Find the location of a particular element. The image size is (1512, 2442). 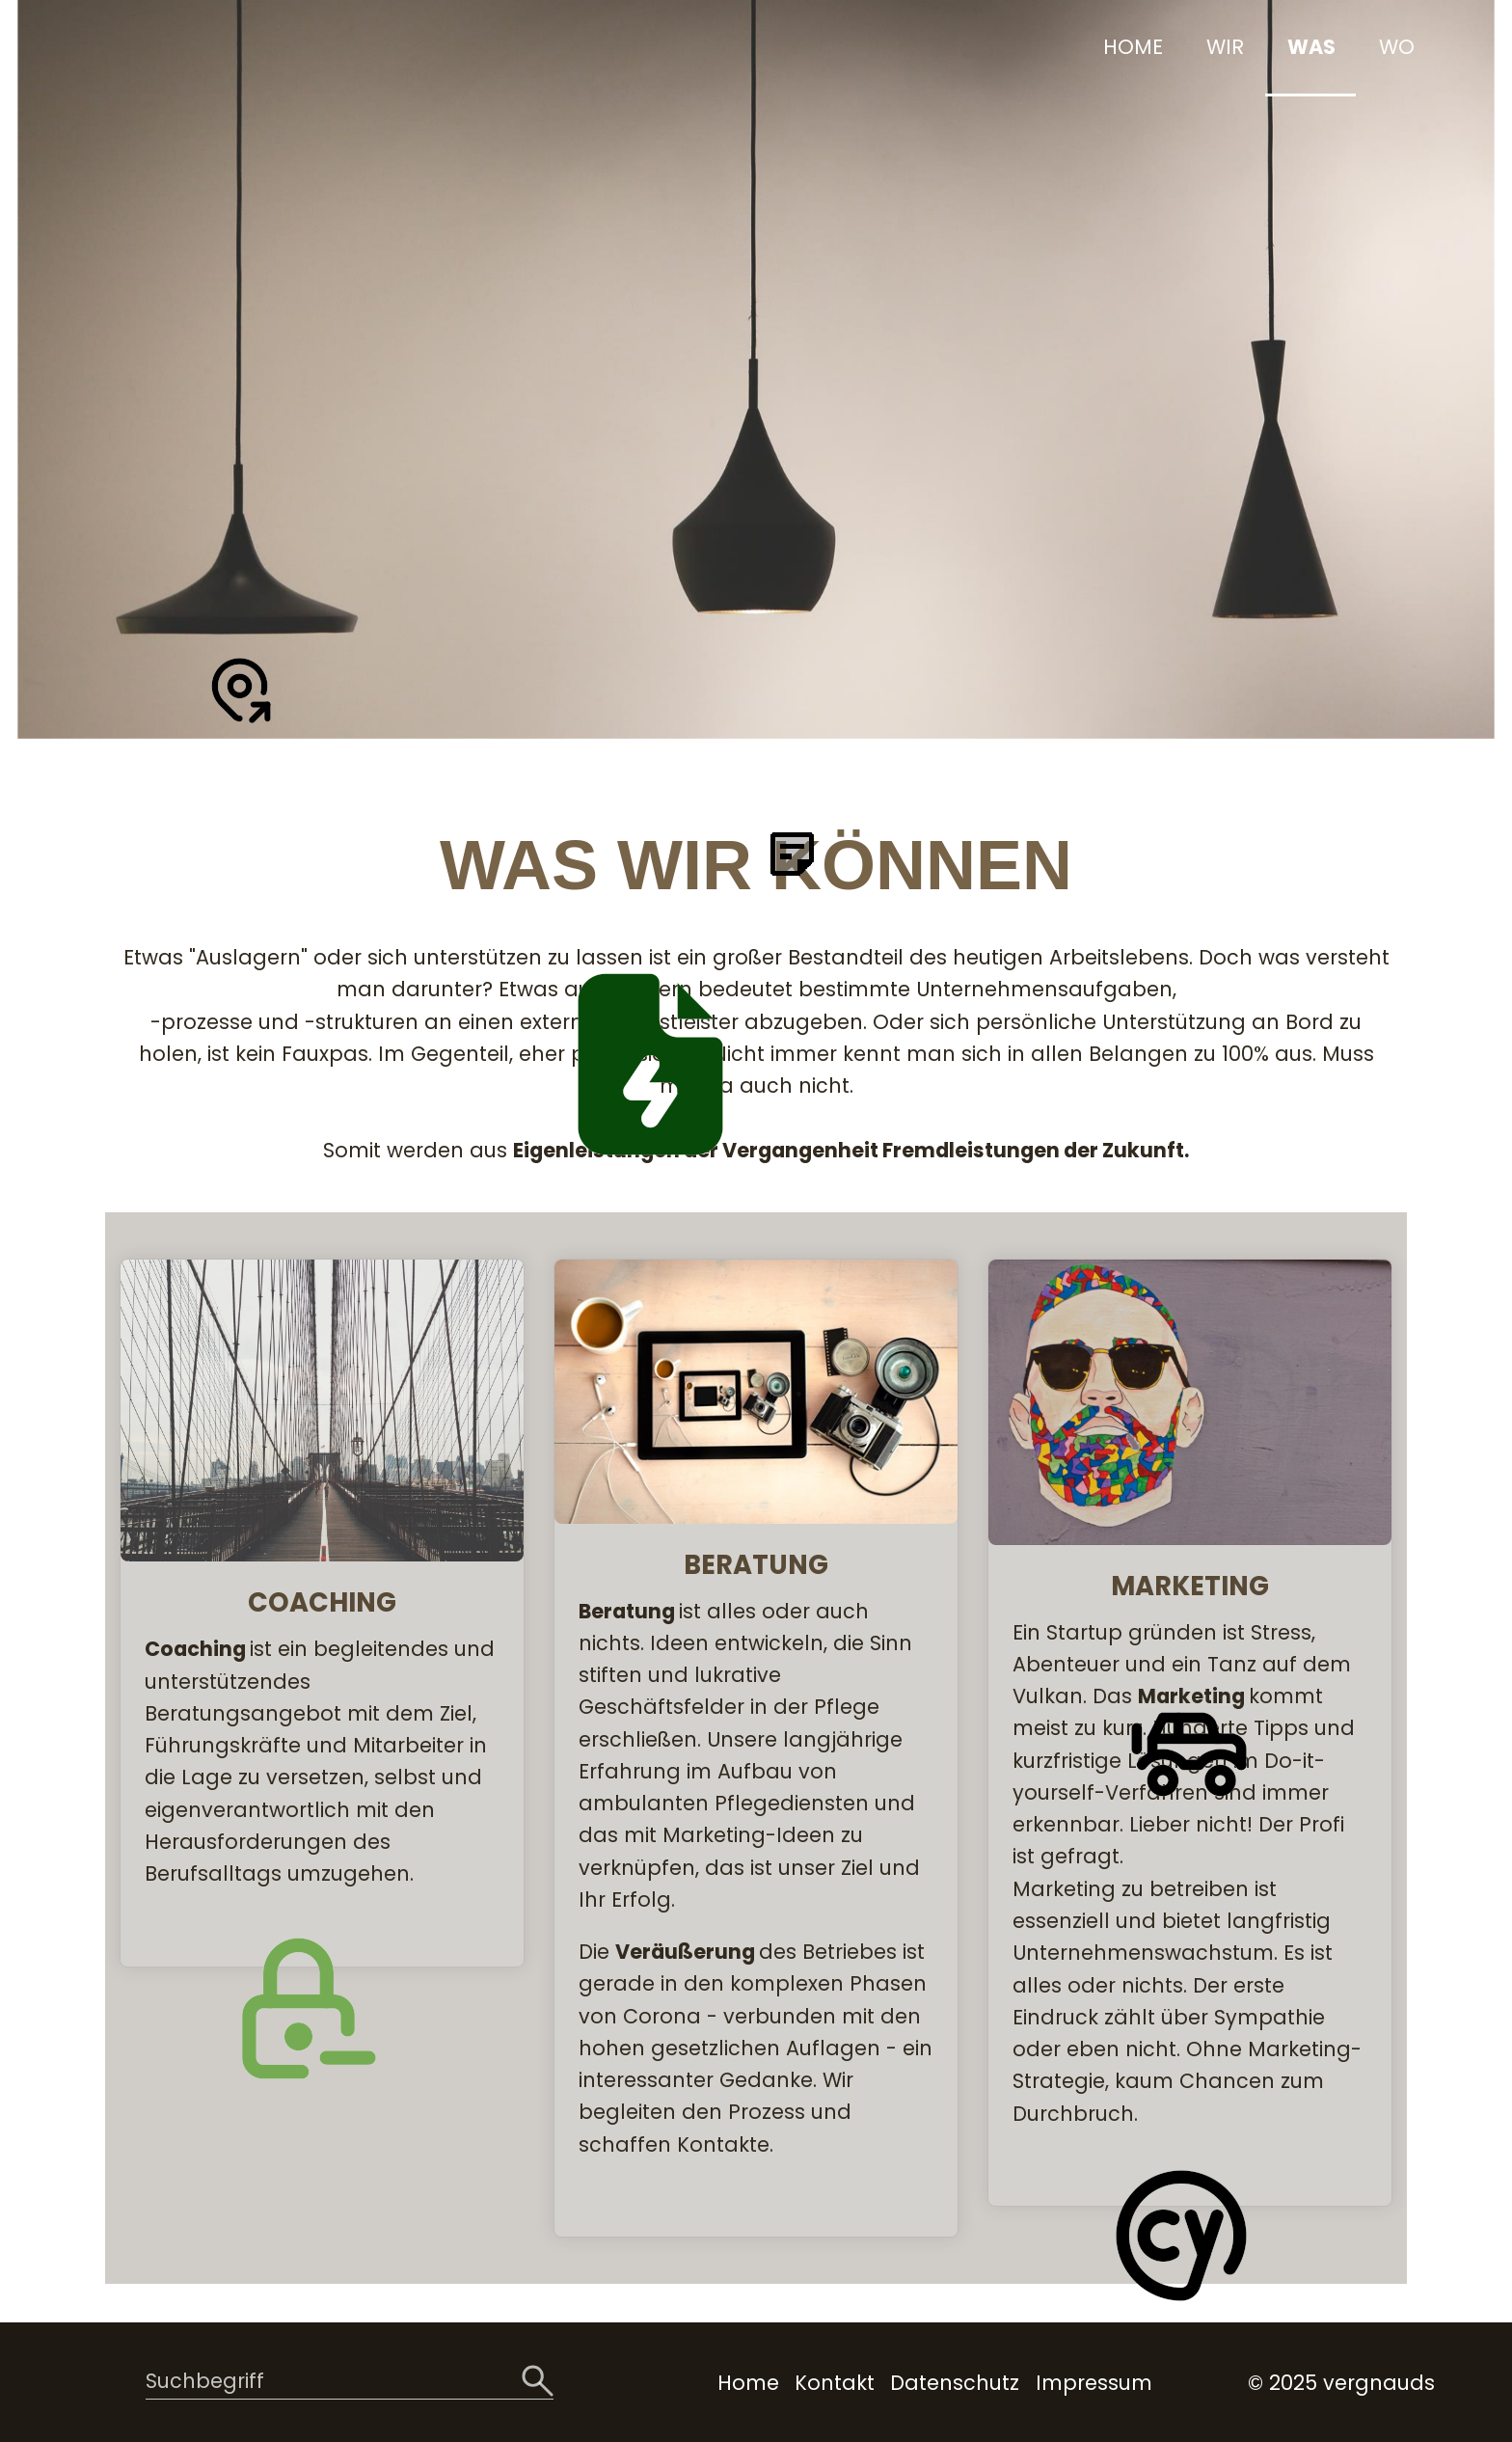

select SUV as vehicle type is located at coordinates (1189, 1754).